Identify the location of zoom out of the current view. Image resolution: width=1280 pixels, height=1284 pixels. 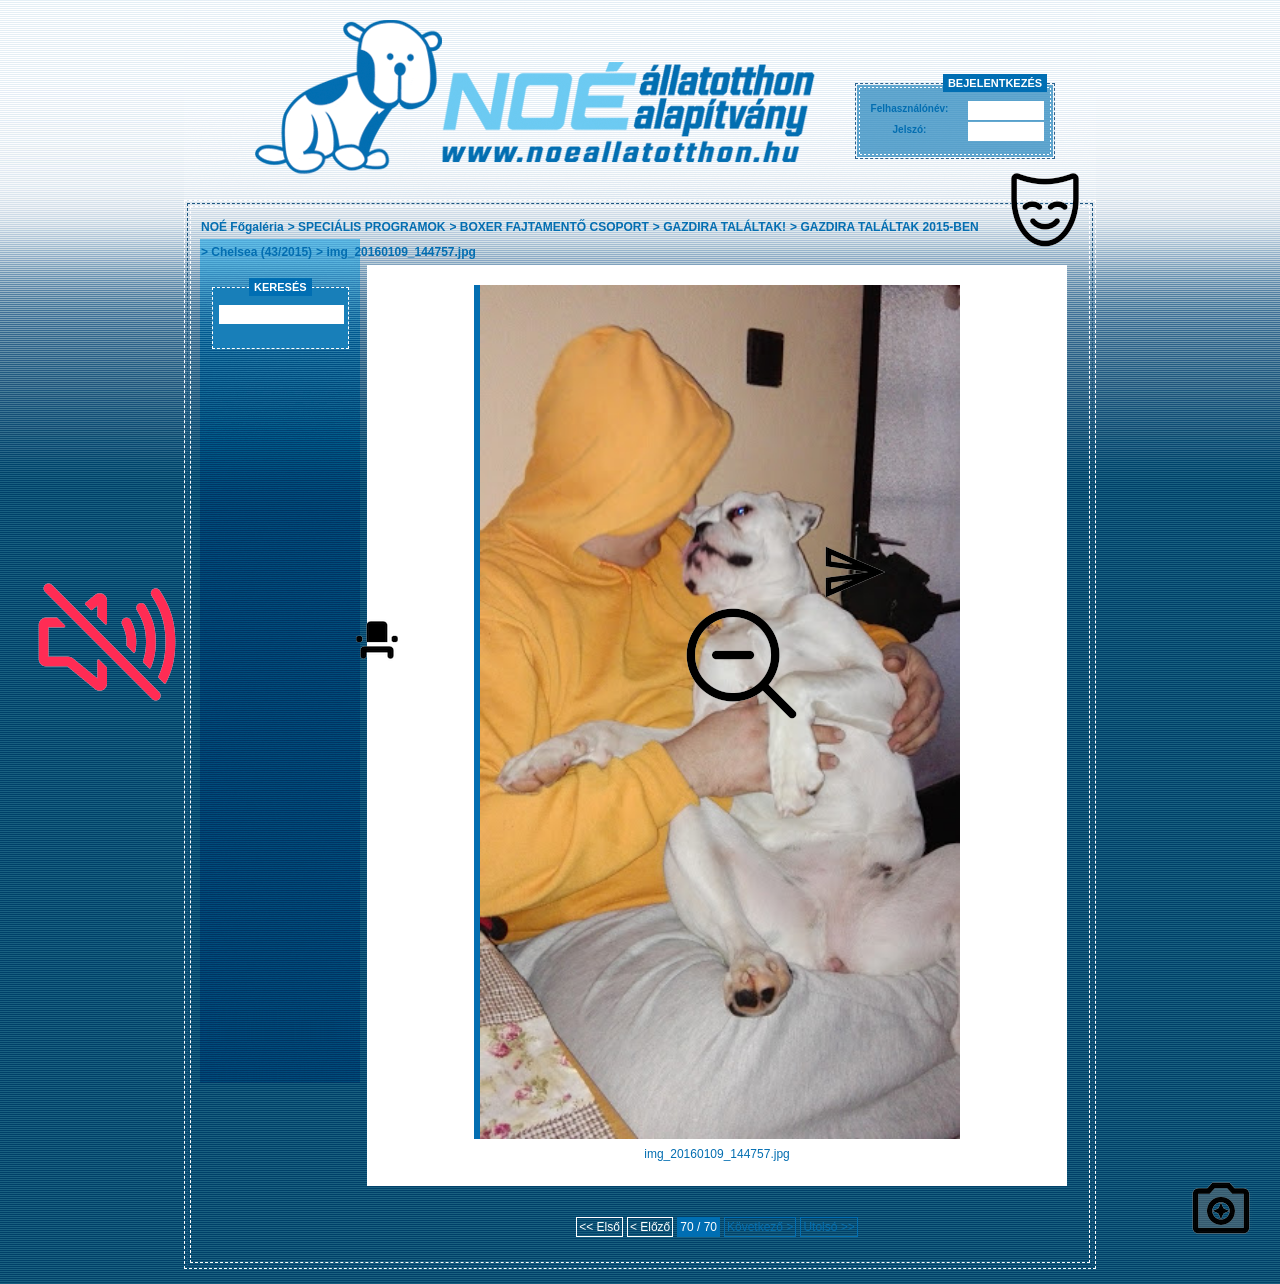
(741, 663).